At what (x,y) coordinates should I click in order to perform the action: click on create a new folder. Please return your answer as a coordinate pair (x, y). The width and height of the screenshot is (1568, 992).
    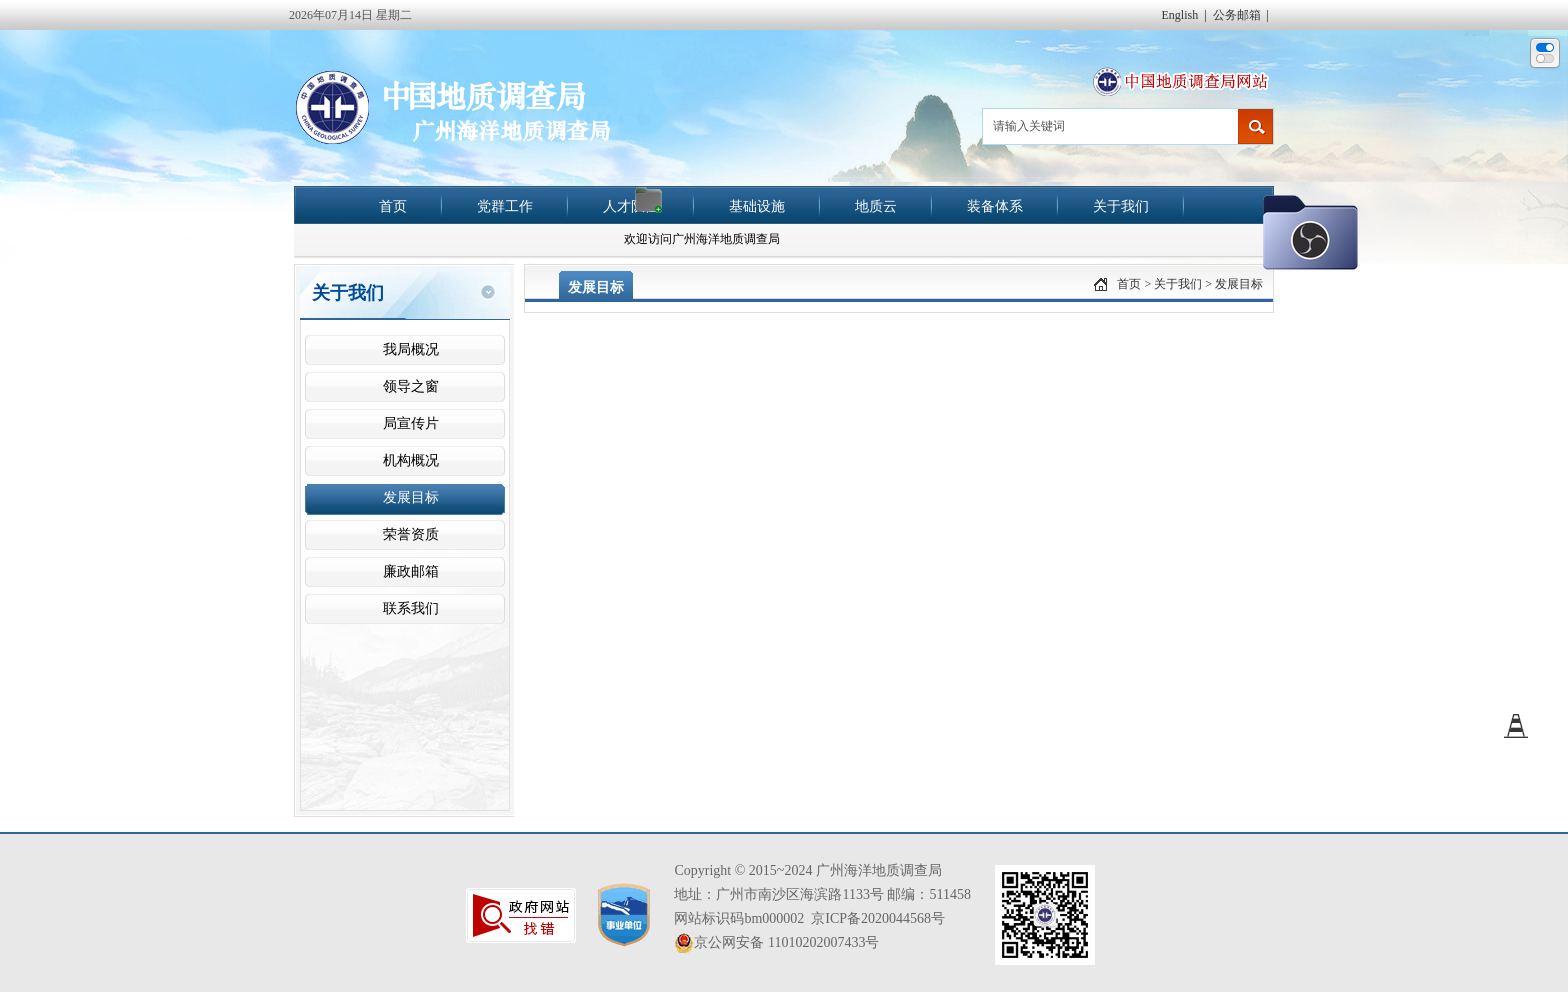
    Looking at the image, I should click on (648, 199).